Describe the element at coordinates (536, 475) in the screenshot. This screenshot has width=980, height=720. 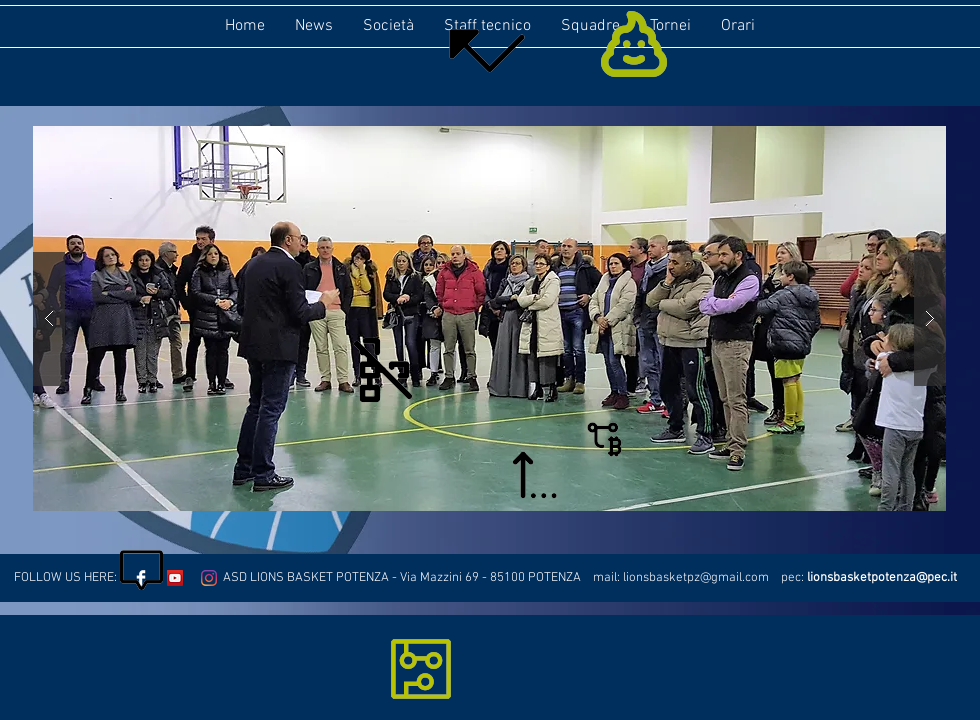
I see `represents the y-axis in a chart or graph` at that location.